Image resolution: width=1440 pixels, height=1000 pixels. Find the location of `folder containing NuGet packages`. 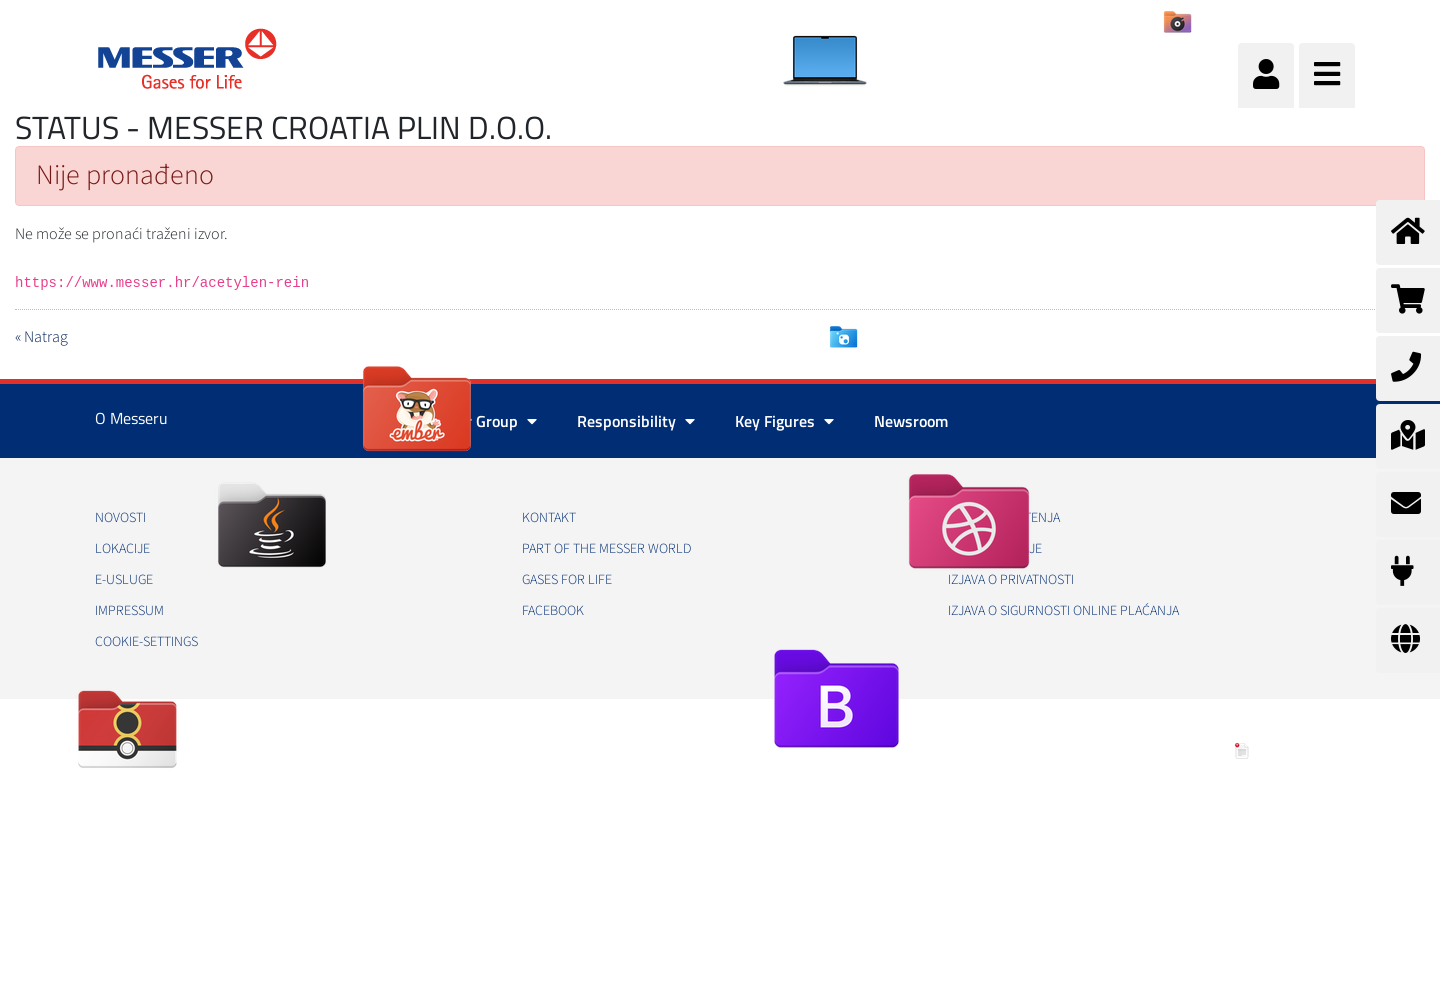

folder containing NuGet packages is located at coordinates (843, 337).